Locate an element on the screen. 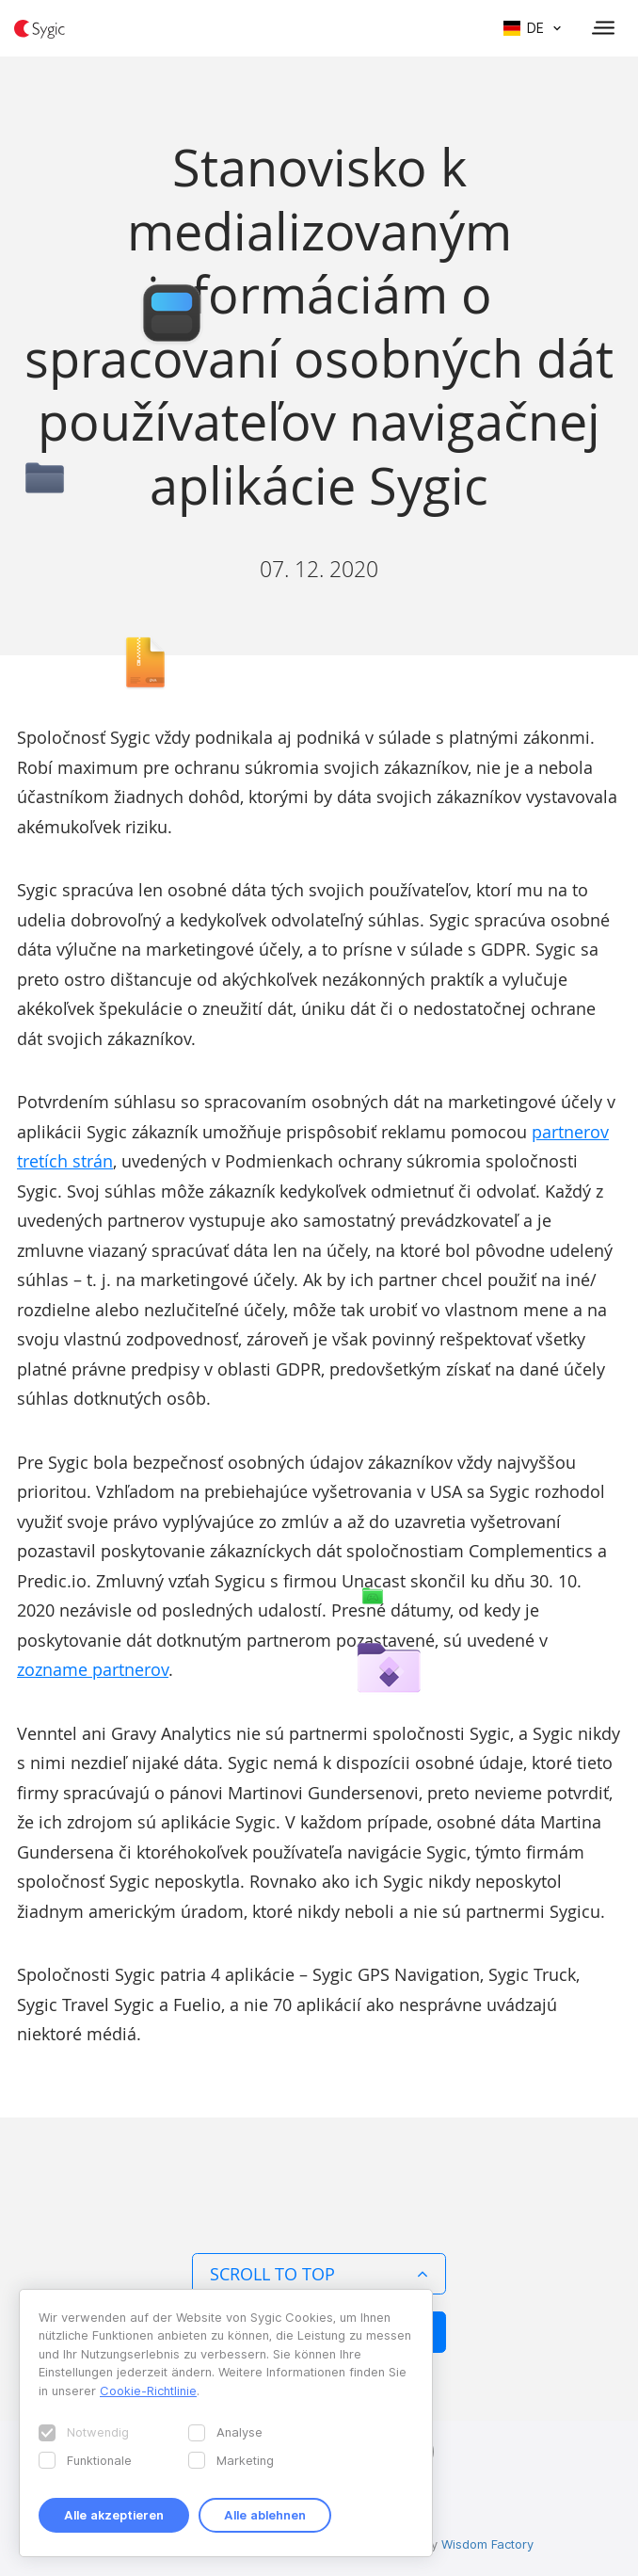 This screenshot has height=2576, width=638. open your games folder is located at coordinates (373, 1596).